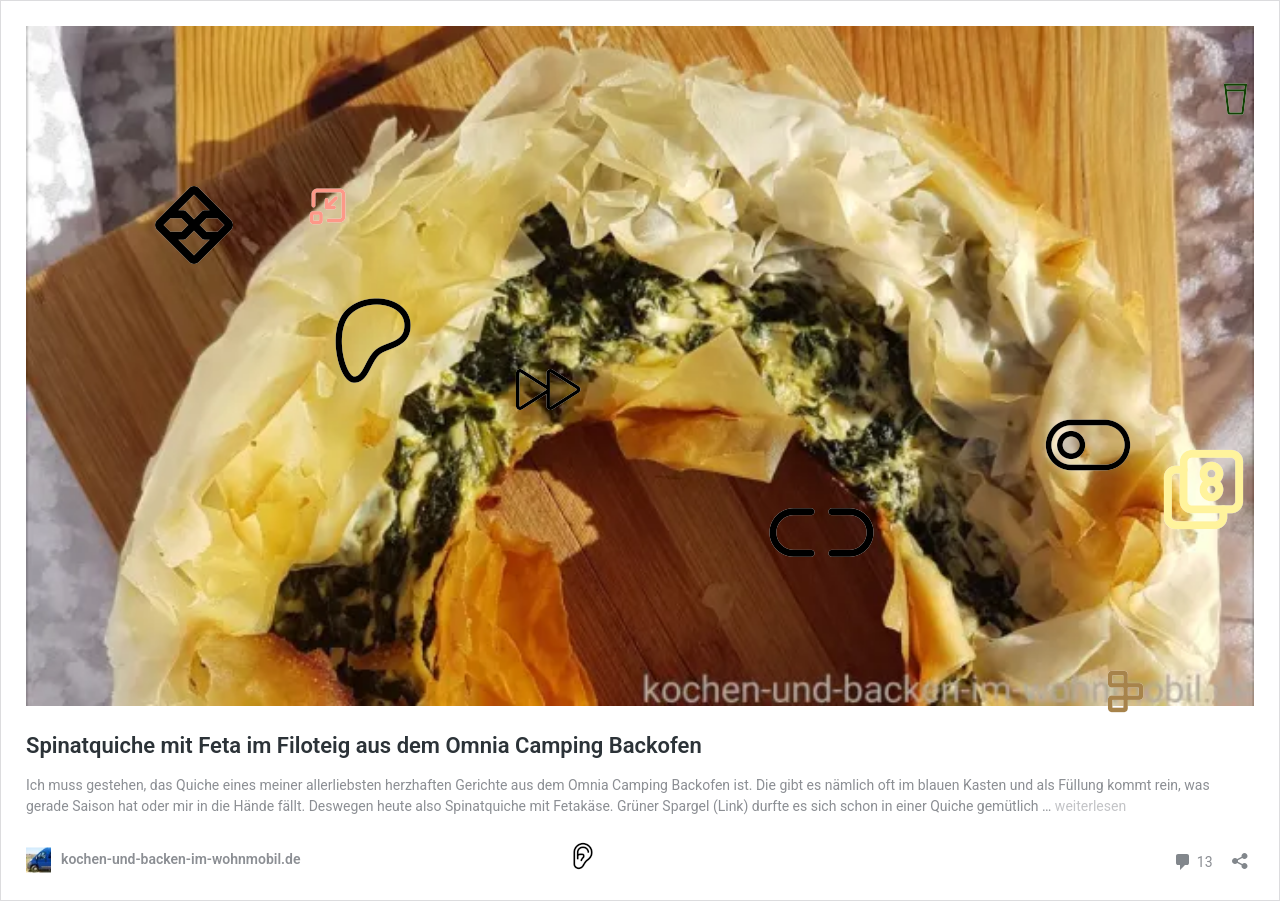 This screenshot has height=901, width=1280. Describe the element at coordinates (543, 389) in the screenshot. I see `fast-forward through media content` at that location.